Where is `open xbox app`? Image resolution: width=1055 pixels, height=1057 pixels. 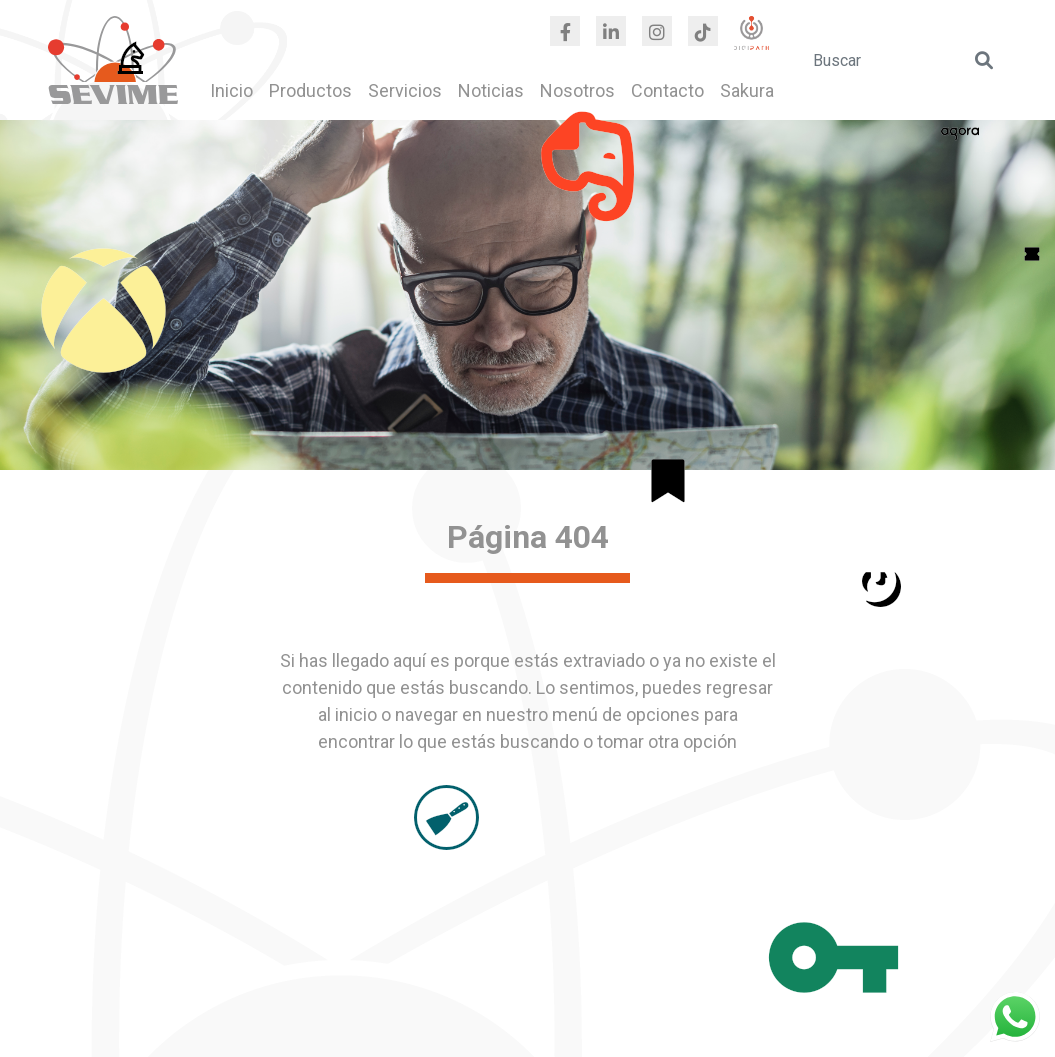 open xbox app is located at coordinates (103, 310).